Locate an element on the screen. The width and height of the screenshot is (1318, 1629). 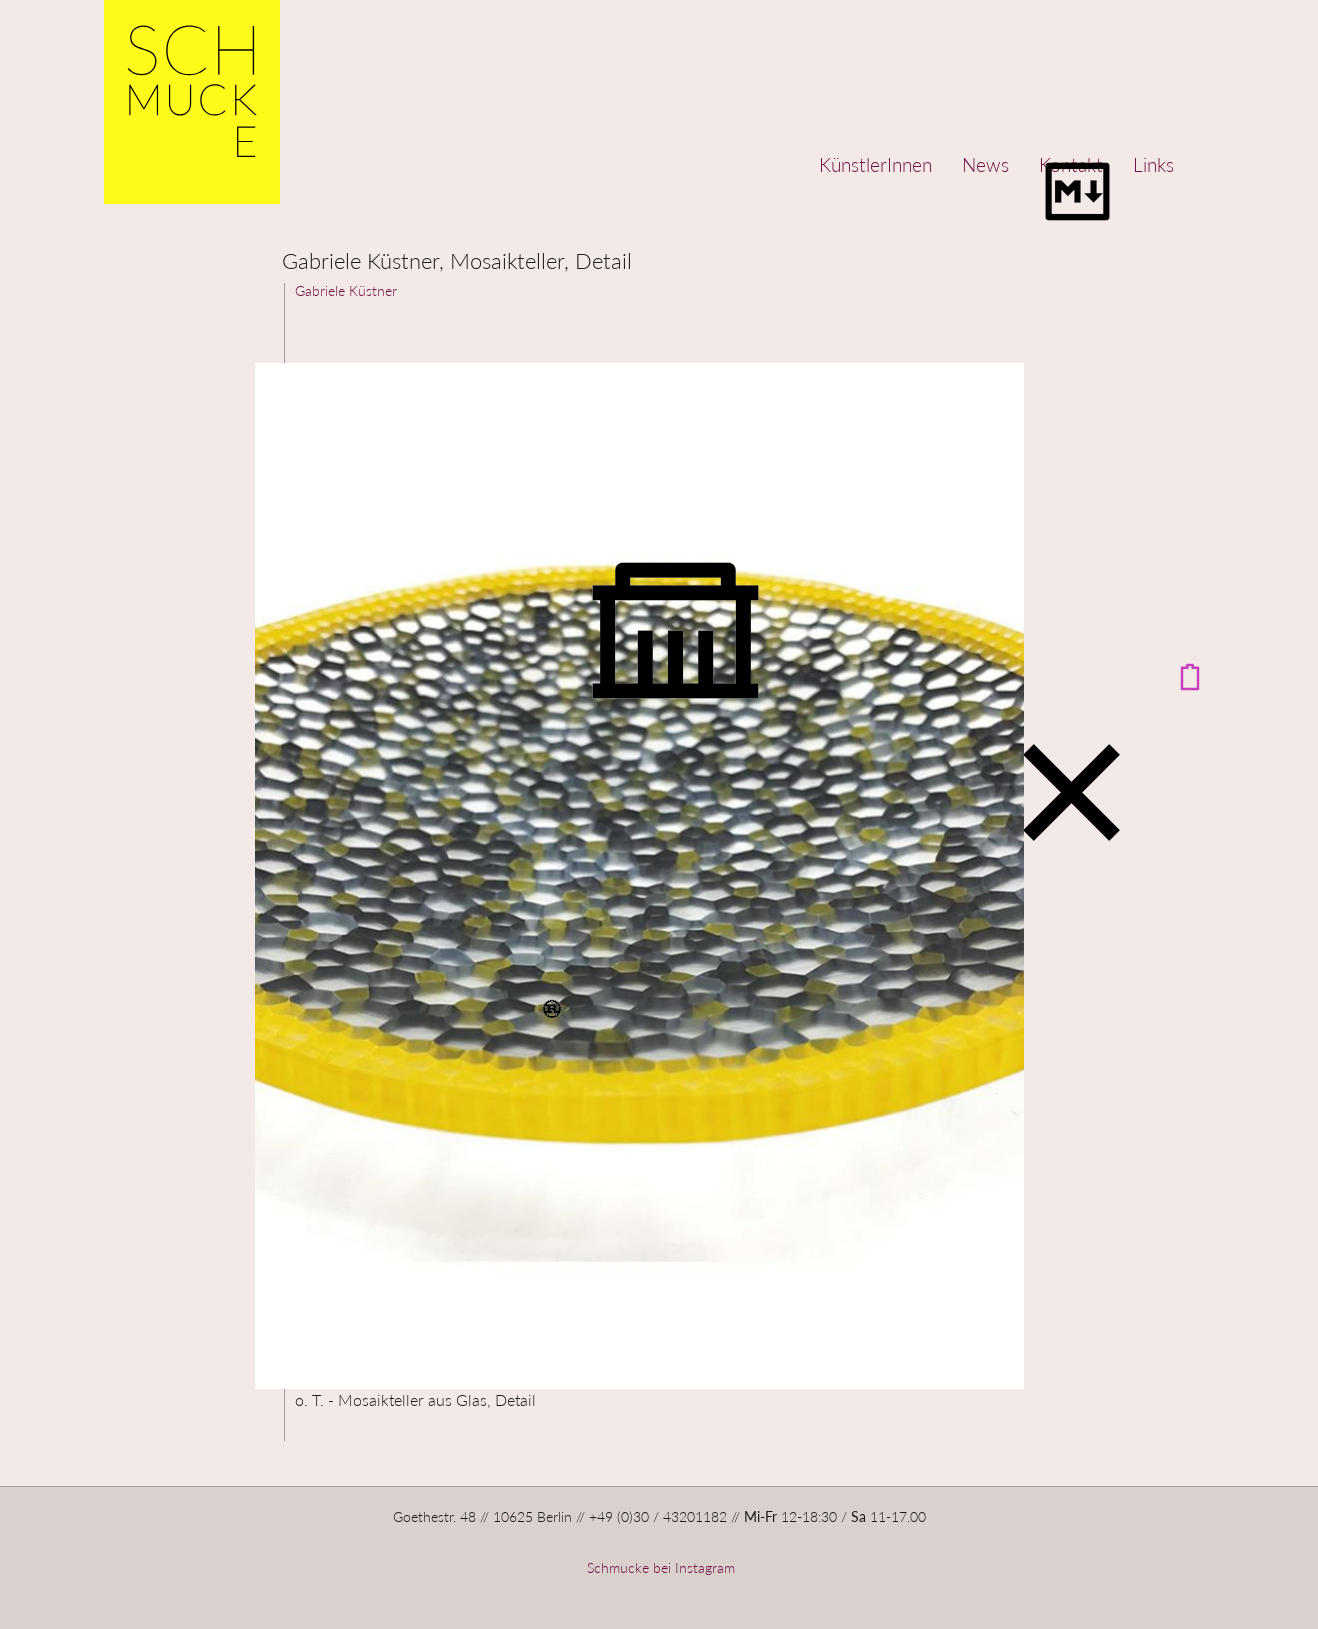
rust programming language logo is located at coordinates (552, 1009).